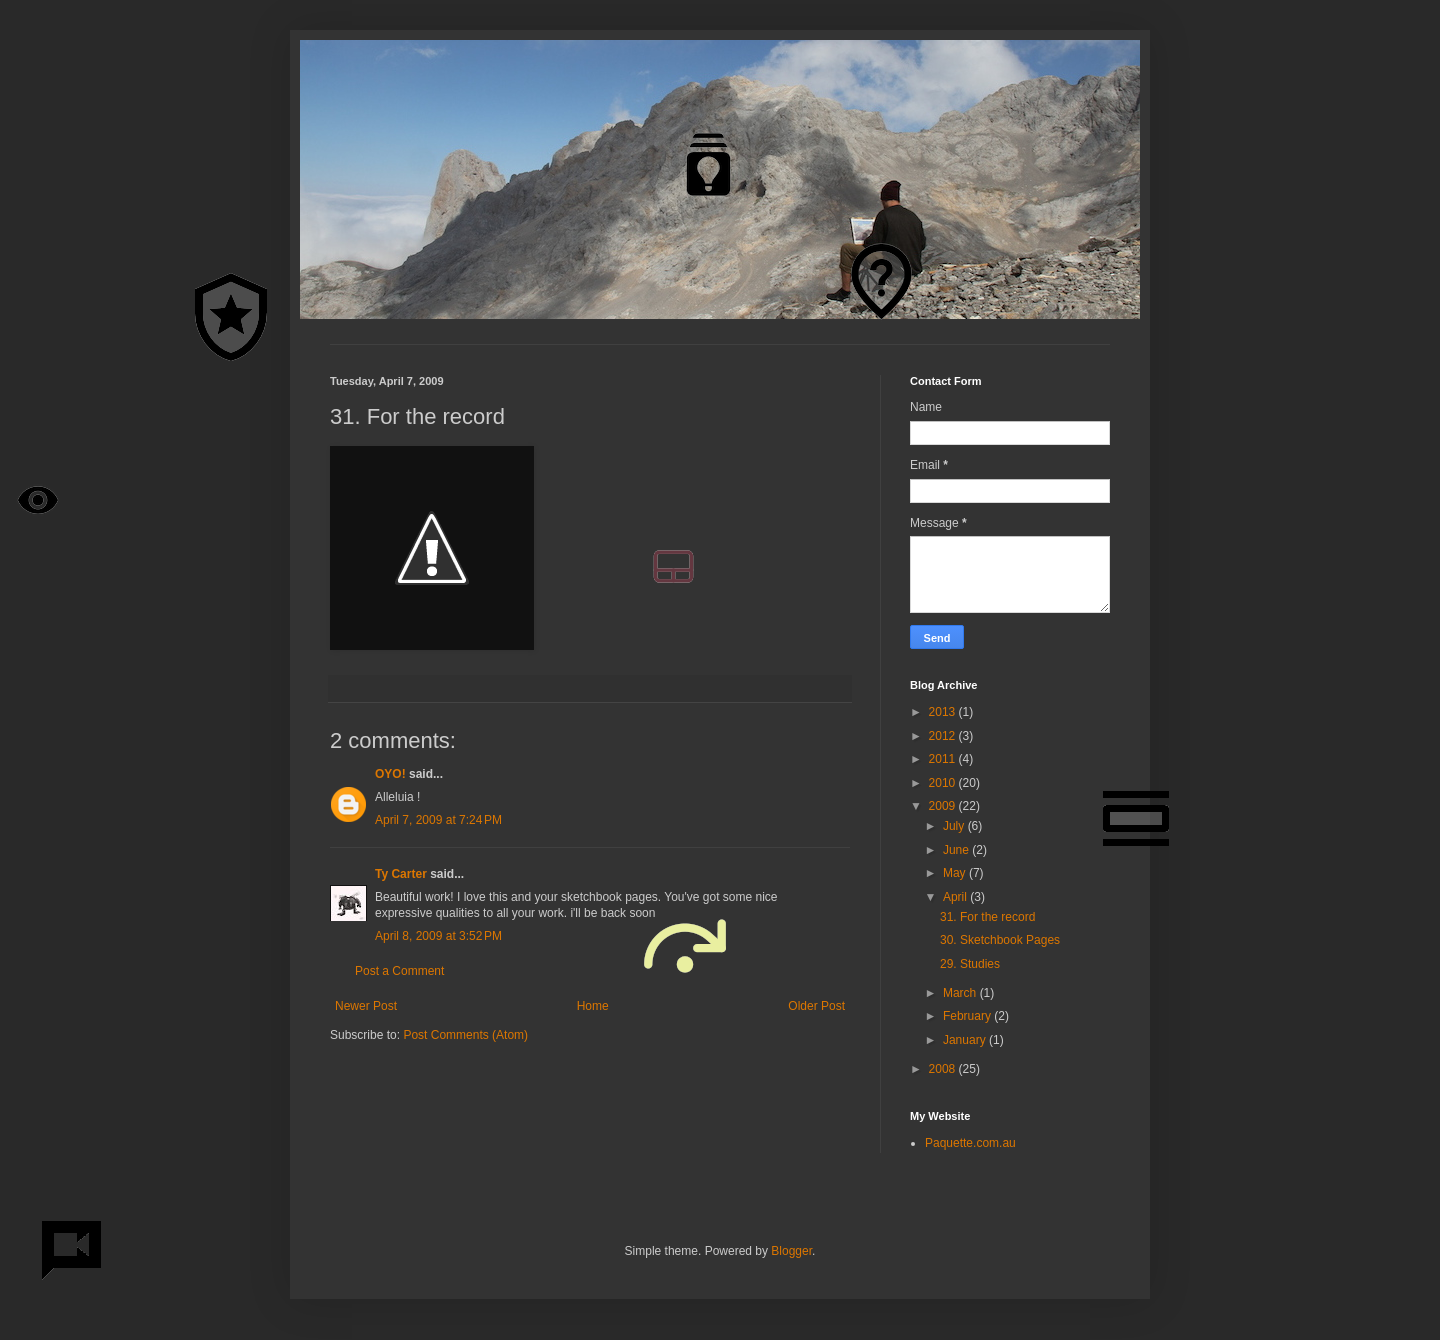 The width and height of the screenshot is (1440, 1340). I want to click on redo action with active state indicator, so click(685, 944).